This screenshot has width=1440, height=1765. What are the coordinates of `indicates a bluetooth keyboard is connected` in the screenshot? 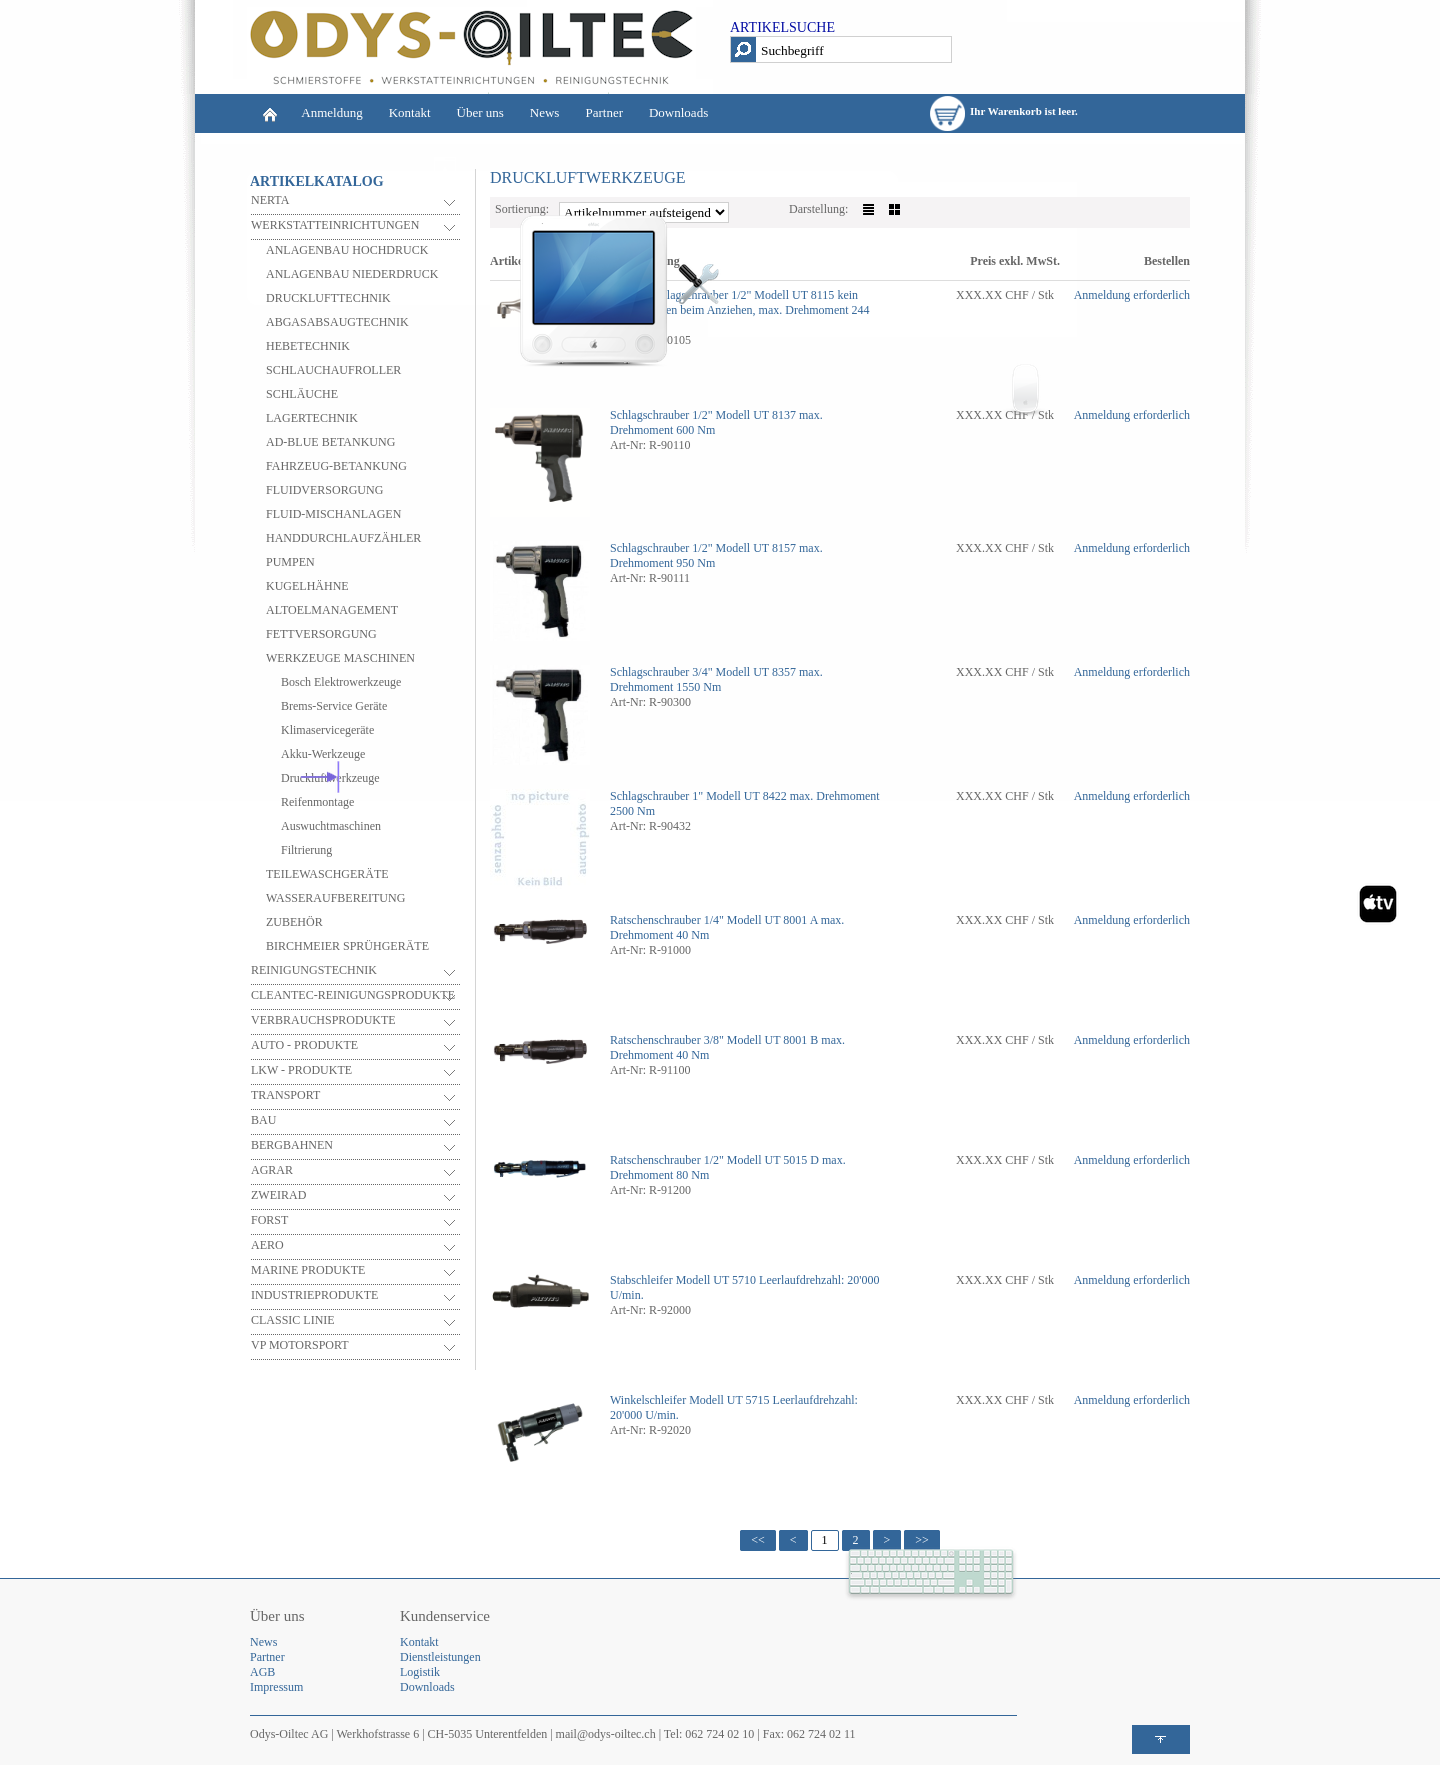 It's located at (931, 1571).